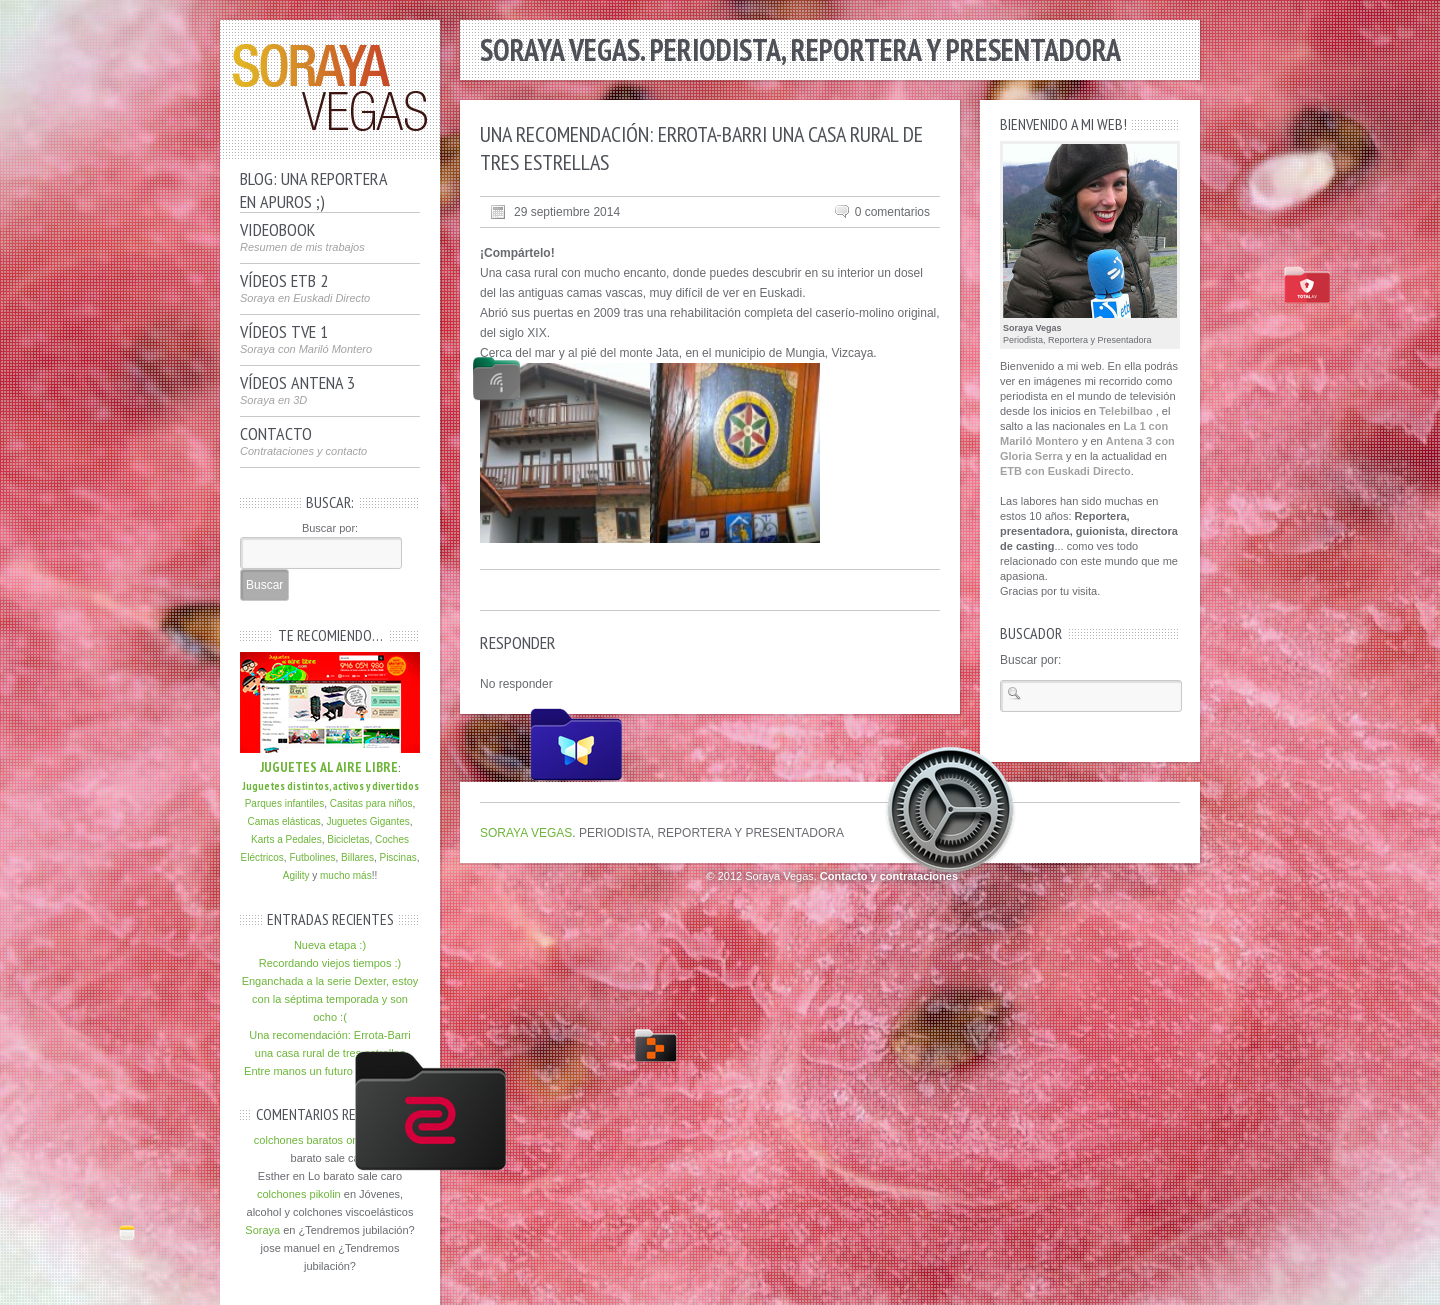 The width and height of the screenshot is (1440, 1305). Describe the element at coordinates (950, 809) in the screenshot. I see `Rosetta 2 translation layer update utility` at that location.